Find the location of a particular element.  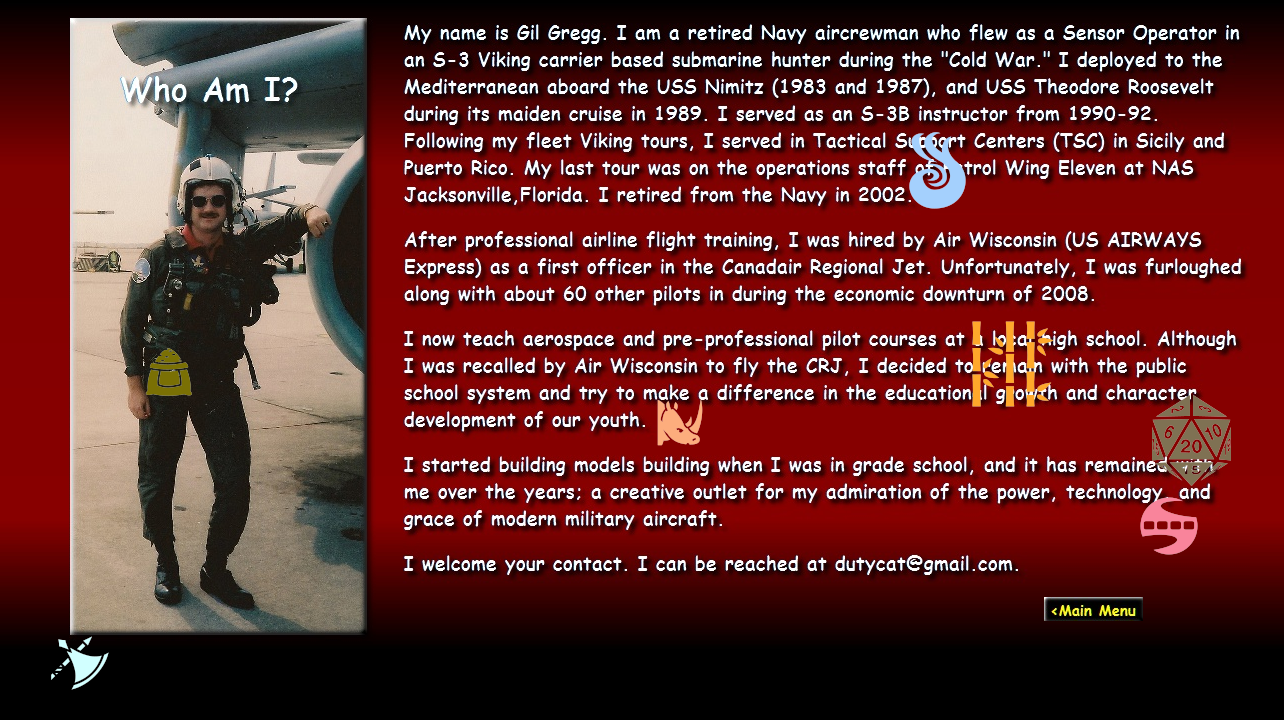

access video or media gallery is located at coordinates (1169, 526).